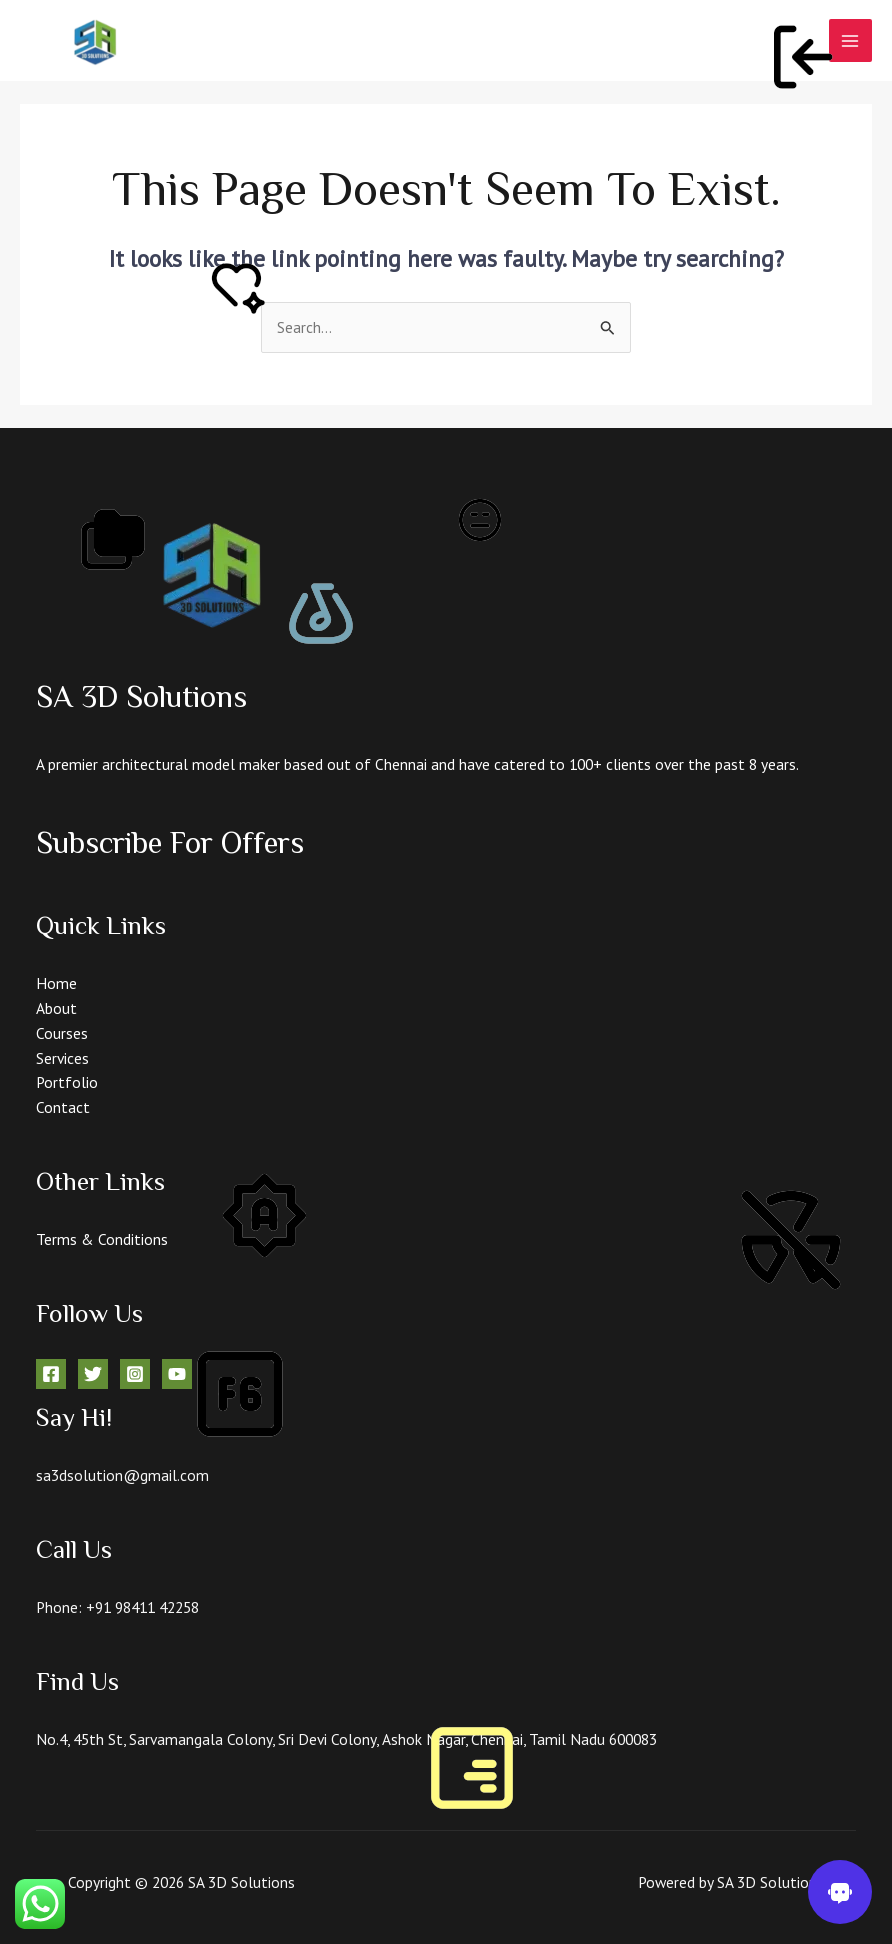 This screenshot has width=892, height=1944. Describe the element at coordinates (113, 541) in the screenshot. I see `browse all folders` at that location.